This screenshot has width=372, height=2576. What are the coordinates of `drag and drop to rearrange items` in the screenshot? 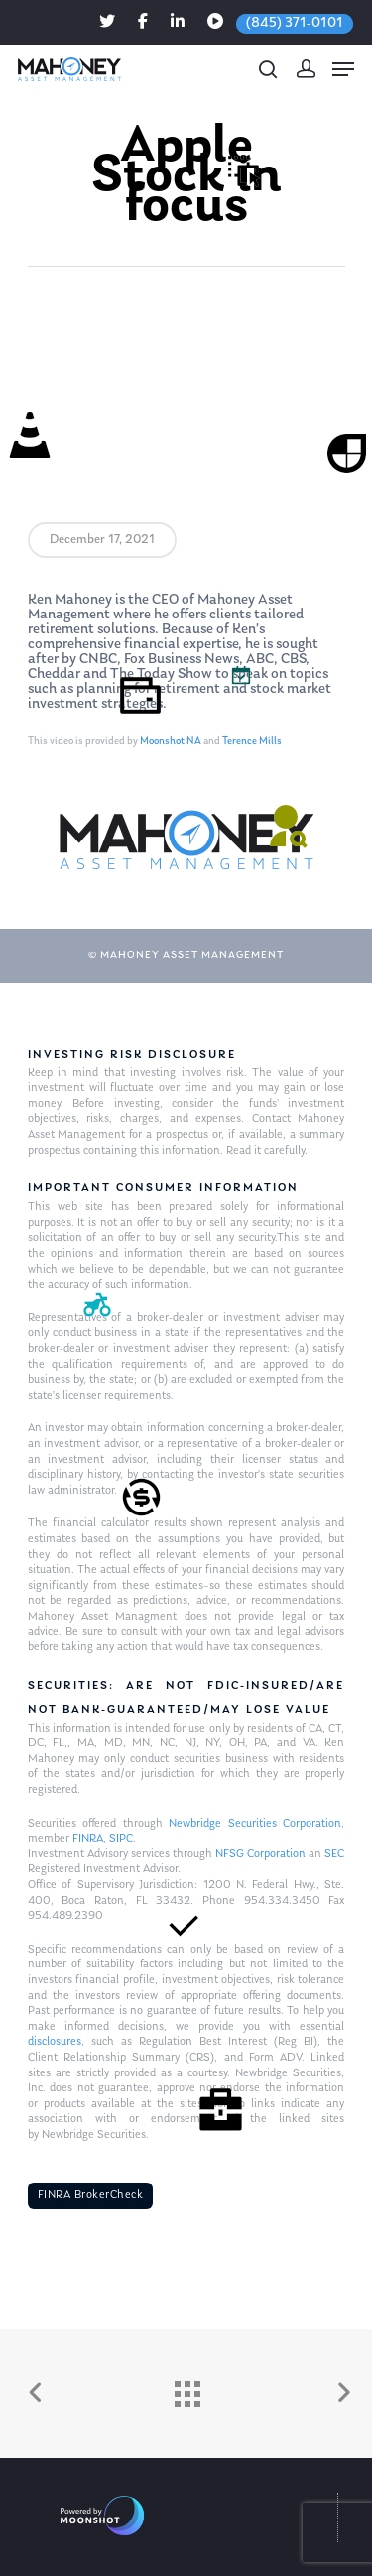 It's located at (243, 170).